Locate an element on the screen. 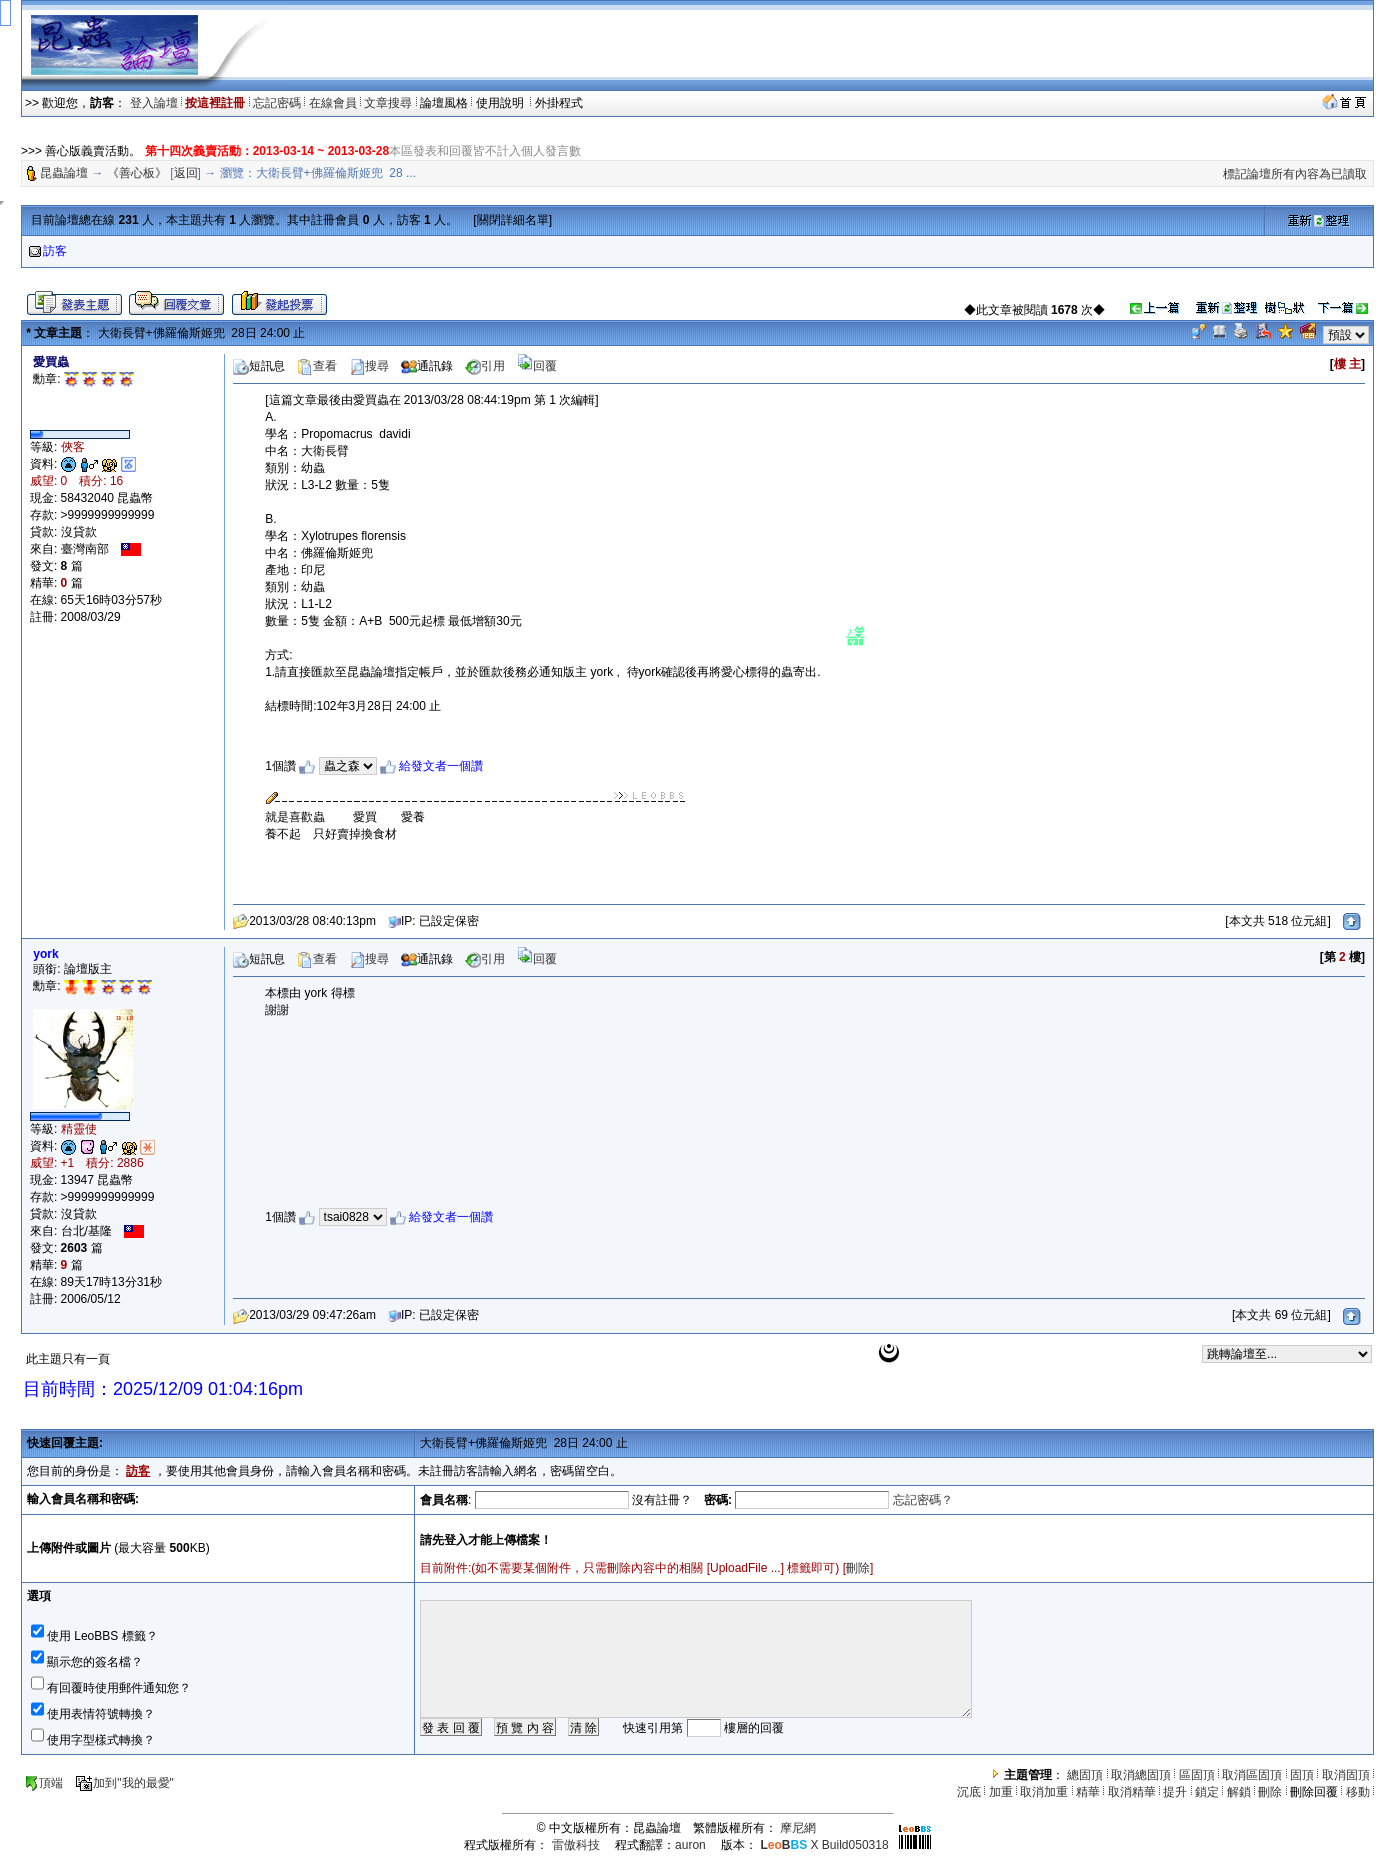  indicates a loading or syncing state is located at coordinates (889, 1353).